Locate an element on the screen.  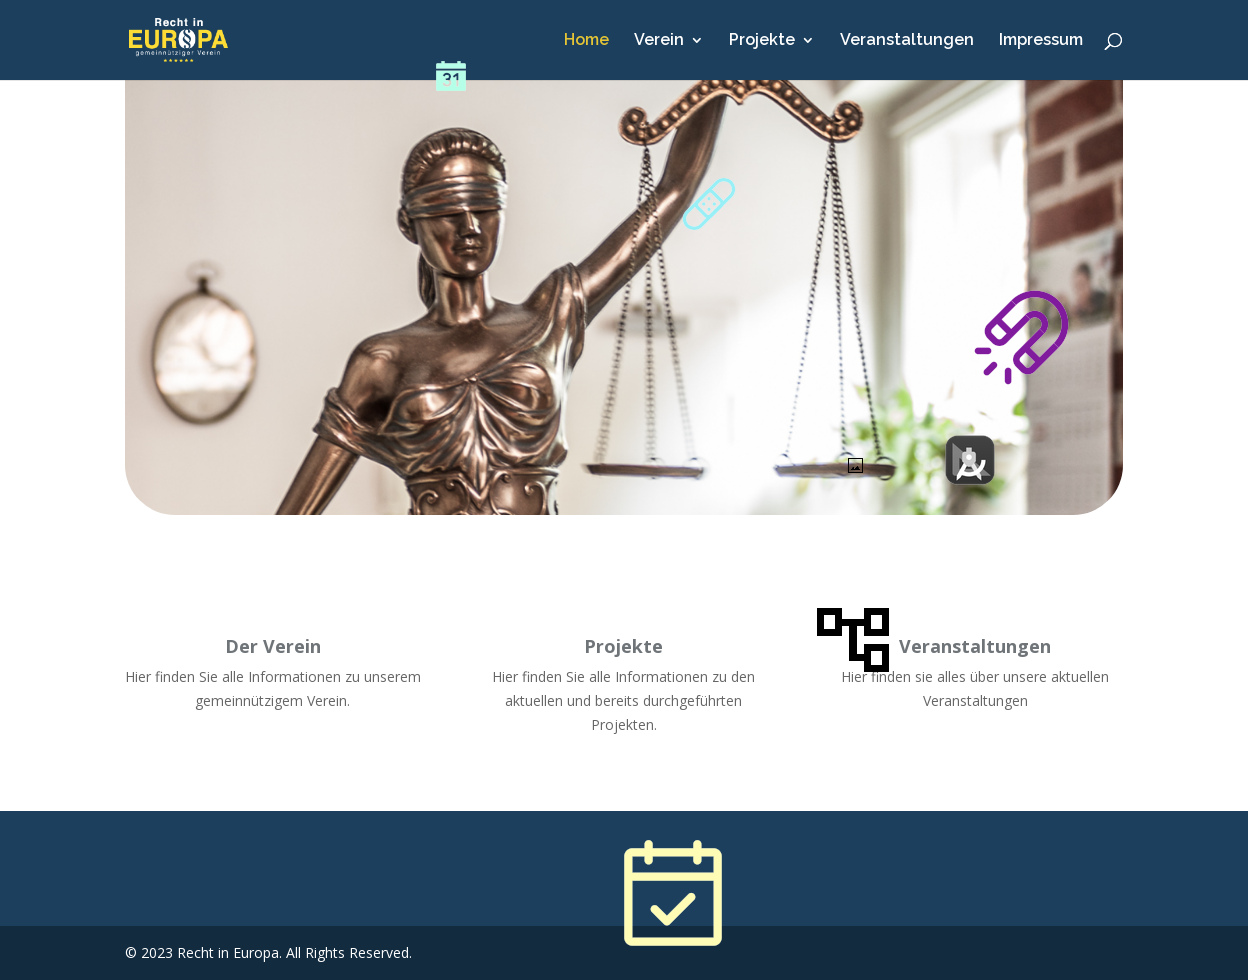
access first aid or medical information is located at coordinates (709, 204).